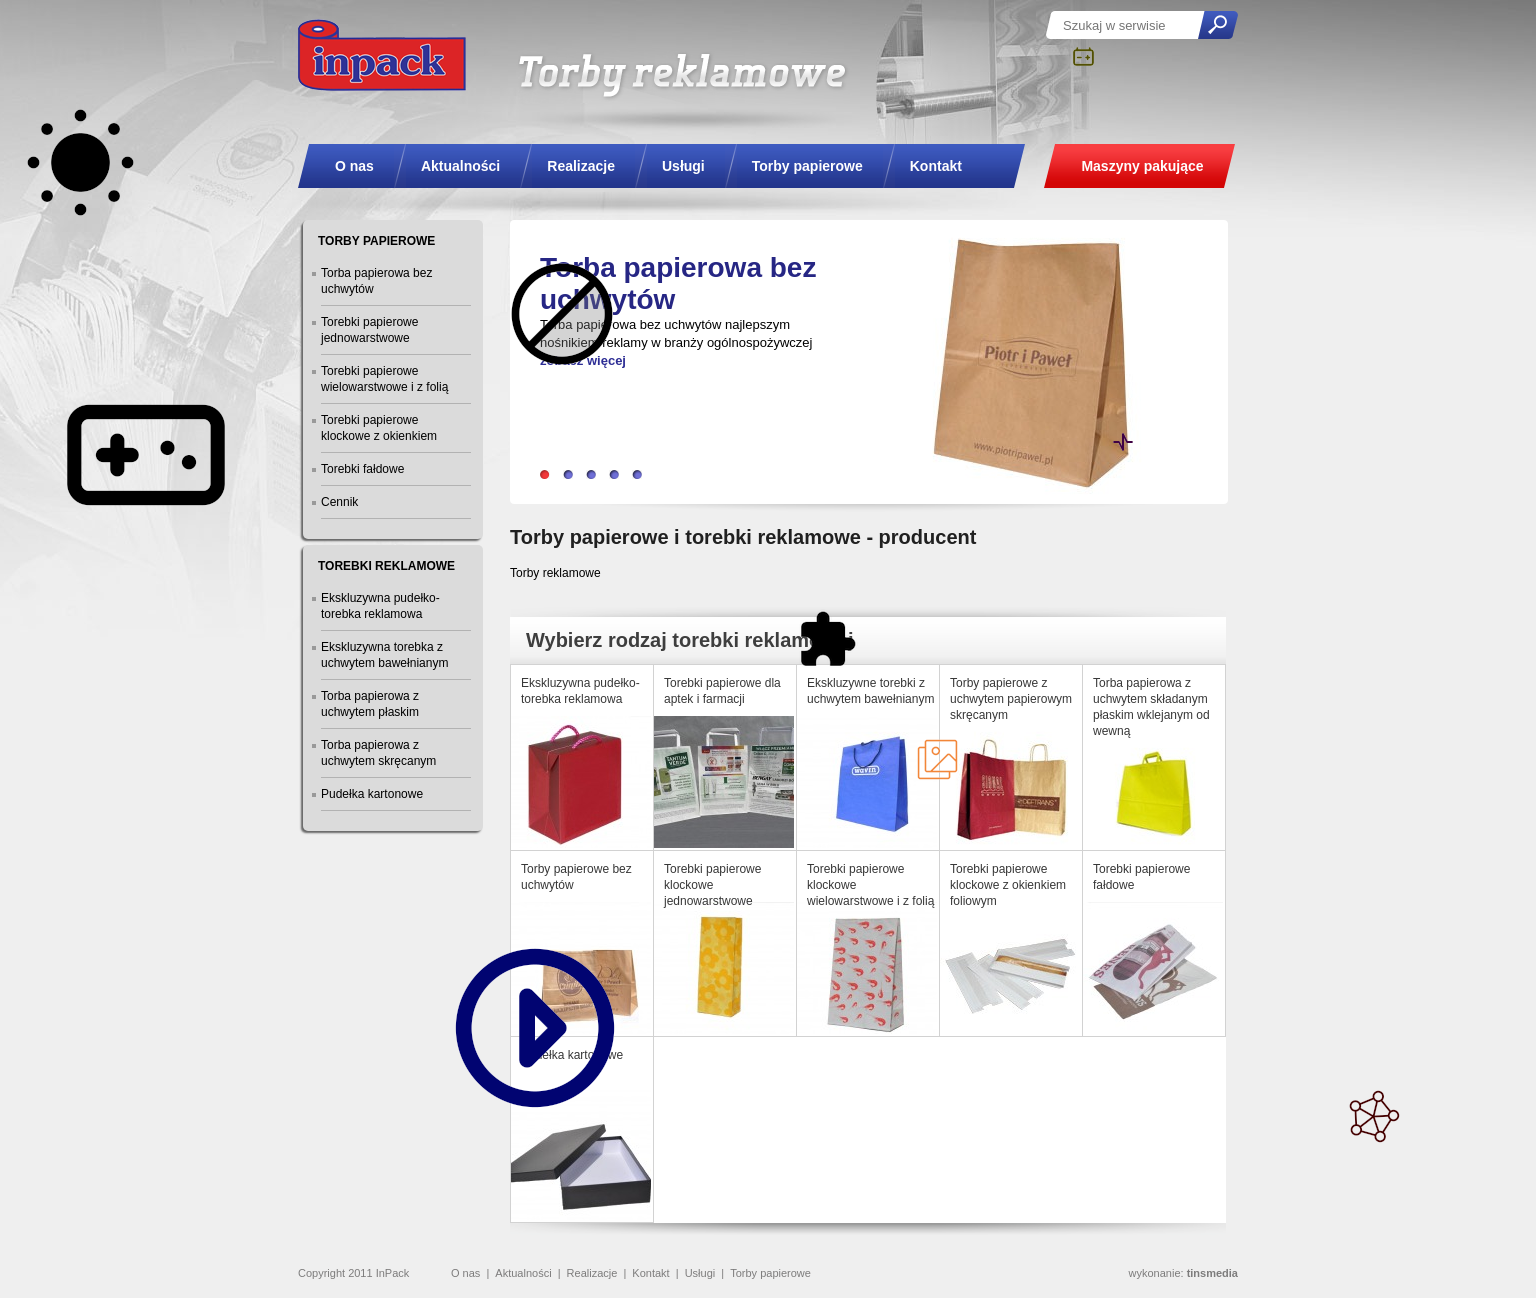 This screenshot has height=1298, width=1536. Describe the element at coordinates (1083, 57) in the screenshot. I see `view automotive battery status` at that location.